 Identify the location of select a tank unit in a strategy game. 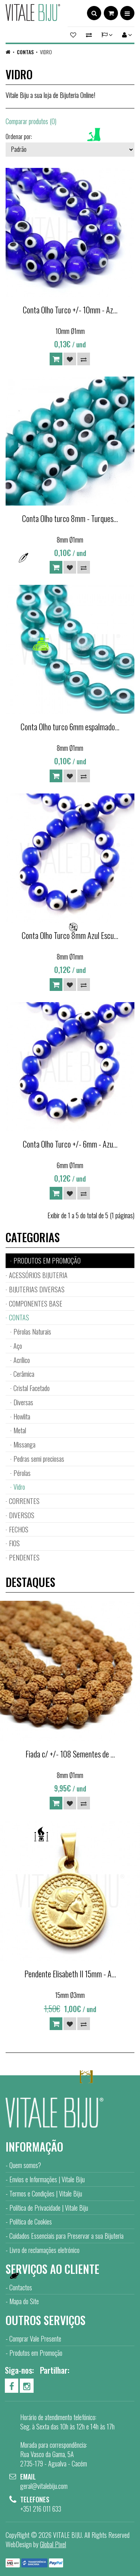
(41, 643).